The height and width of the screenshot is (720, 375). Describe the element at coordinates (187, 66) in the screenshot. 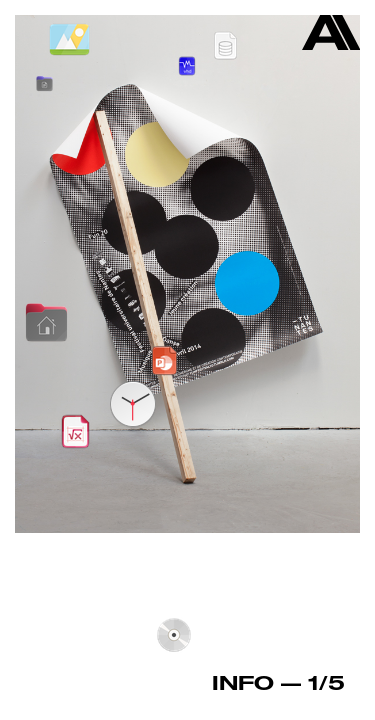

I see `open a VirtualBox virtual hard disk file` at that location.